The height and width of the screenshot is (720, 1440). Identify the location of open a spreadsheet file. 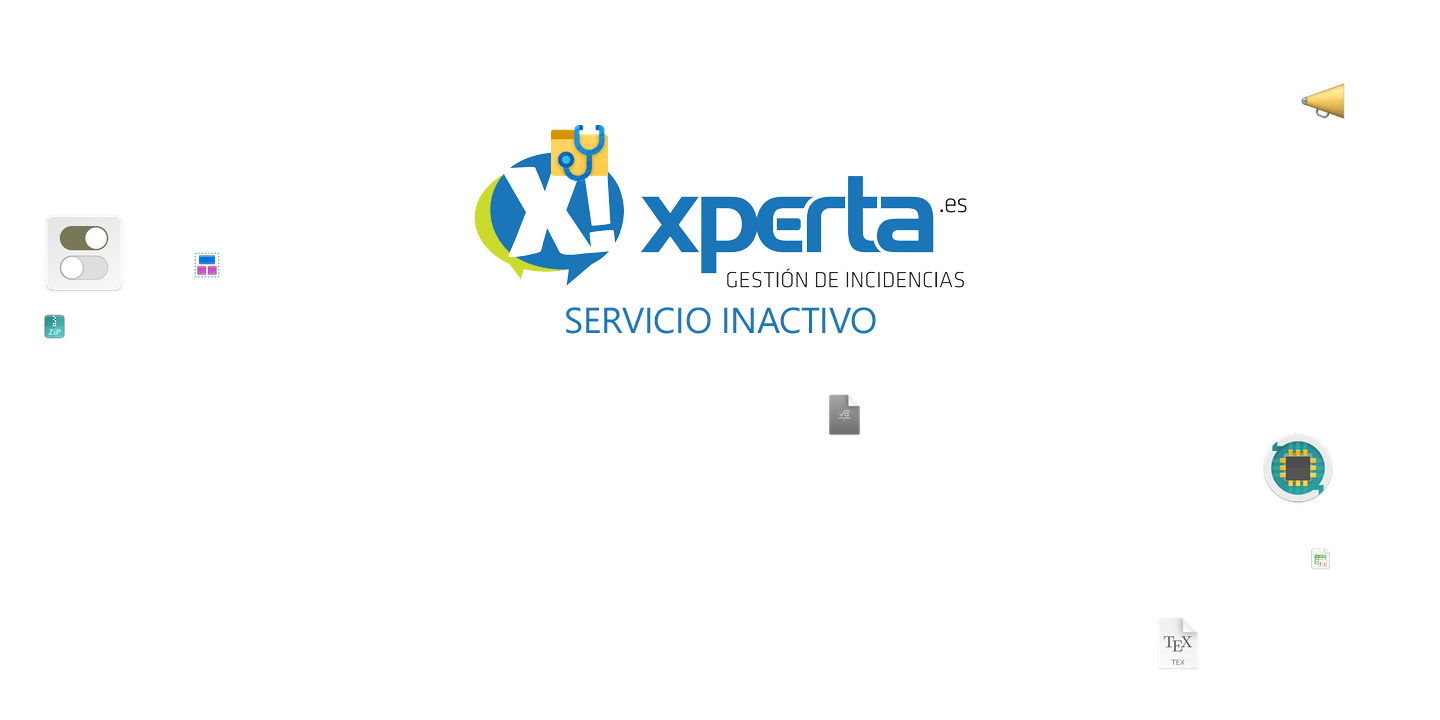
(1320, 558).